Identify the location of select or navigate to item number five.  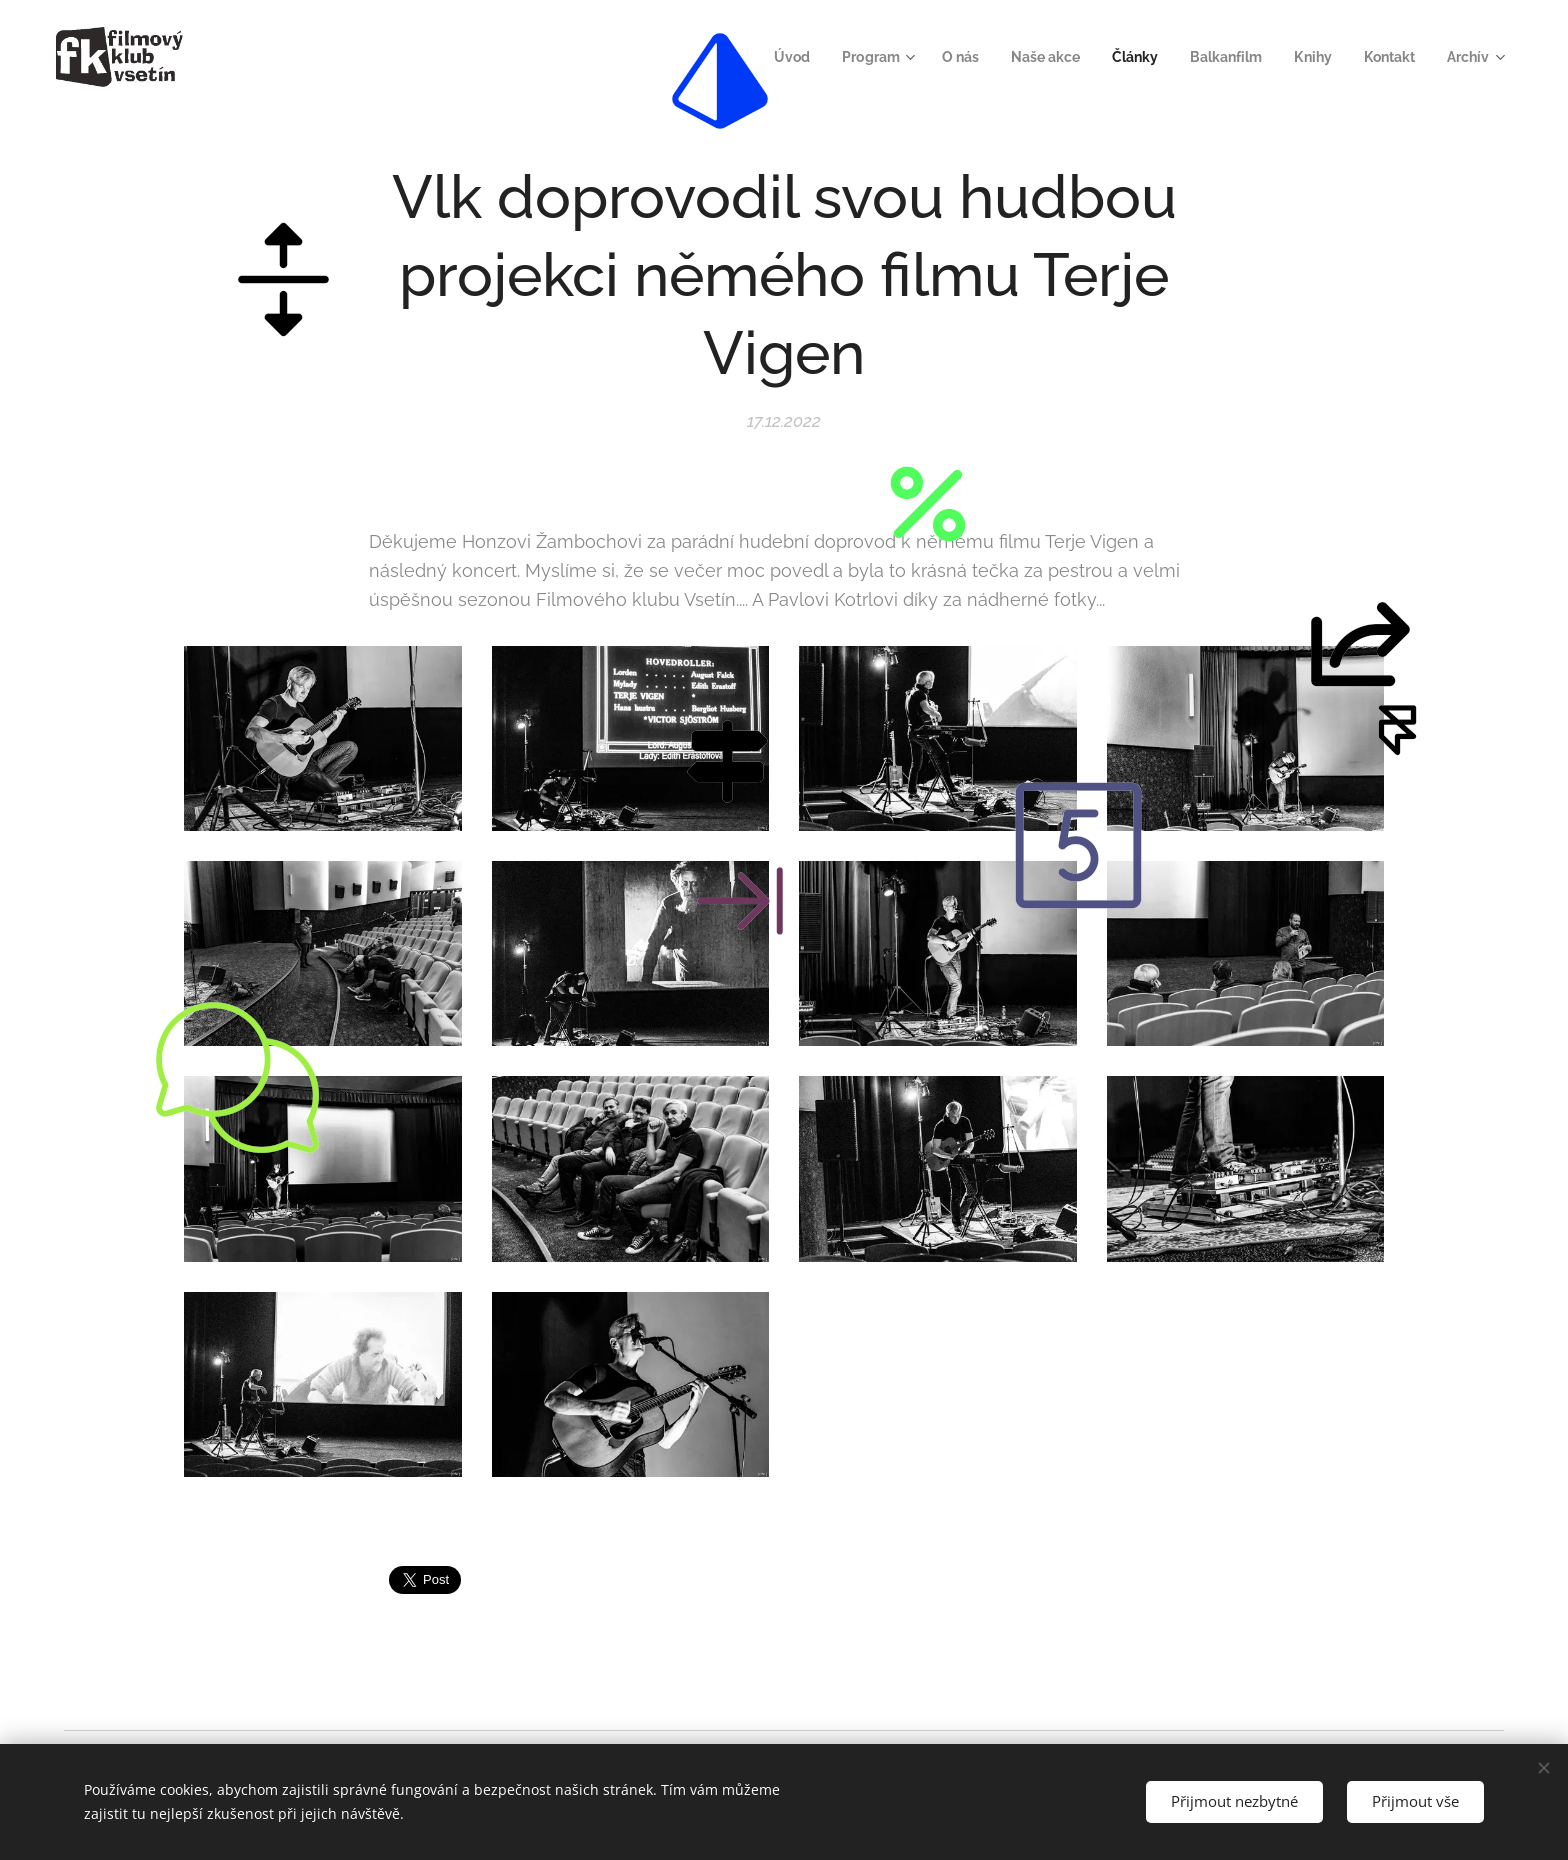
(1078, 845).